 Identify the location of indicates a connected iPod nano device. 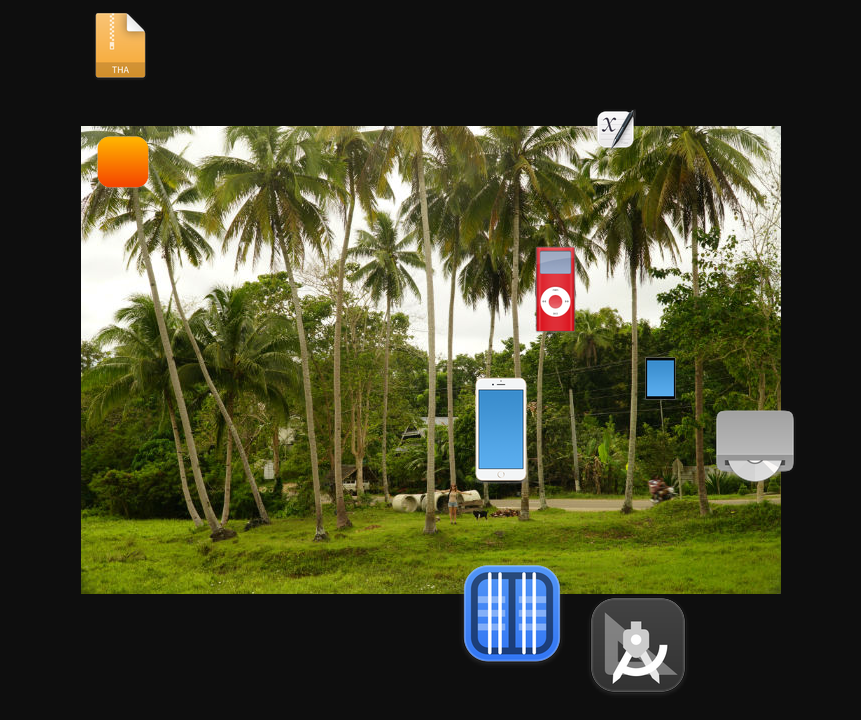
(555, 289).